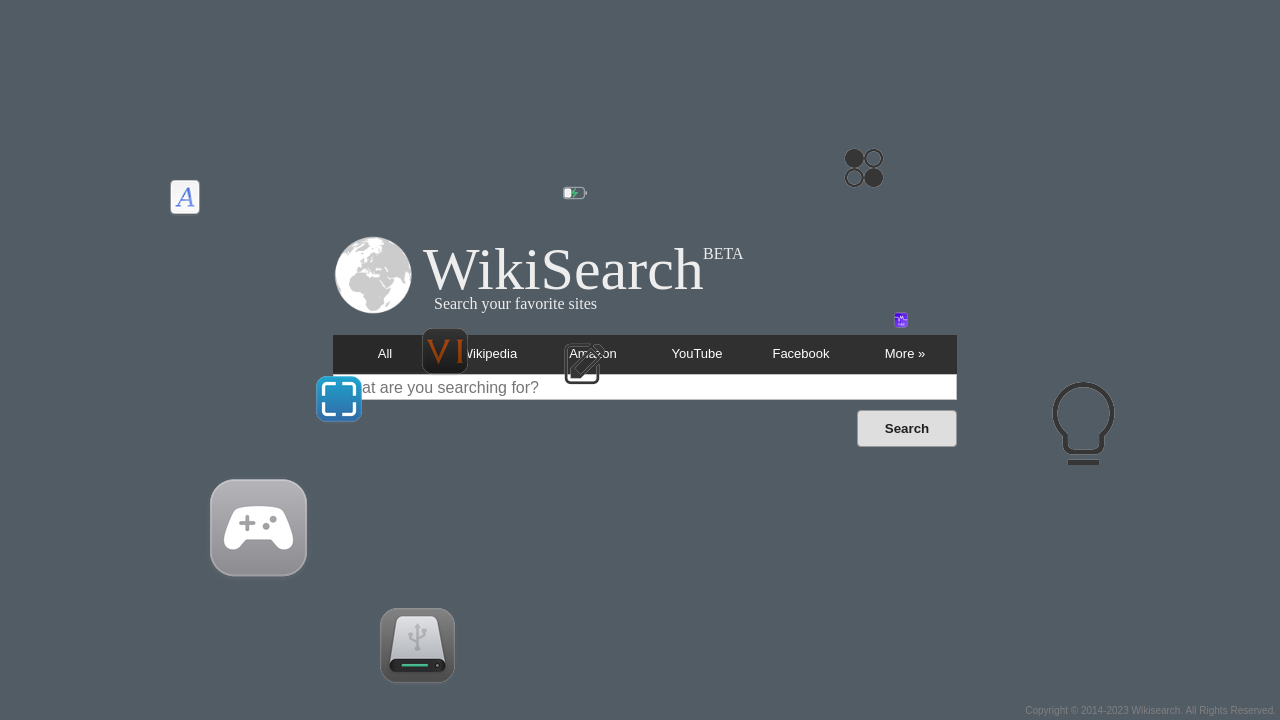  What do you see at coordinates (185, 197) in the screenshot?
I see `a TrueType font file` at bounding box center [185, 197].